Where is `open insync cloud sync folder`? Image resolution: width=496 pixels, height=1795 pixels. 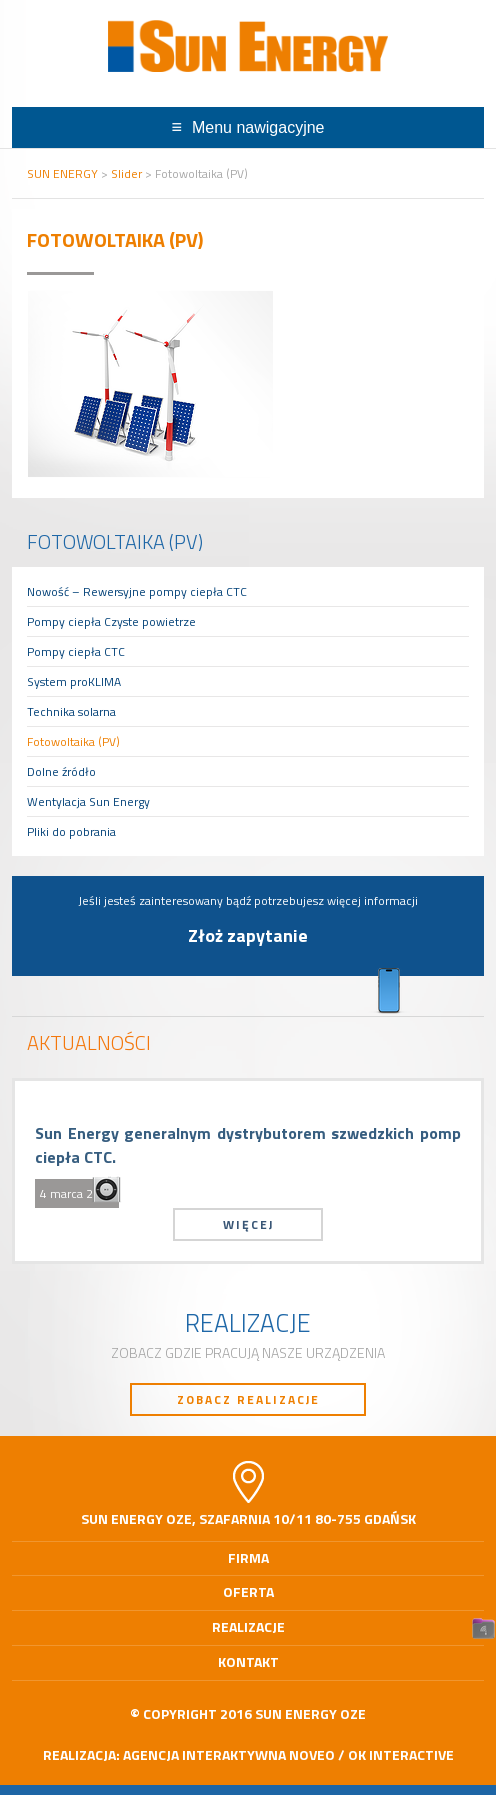 open insync cloud sync folder is located at coordinates (483, 1628).